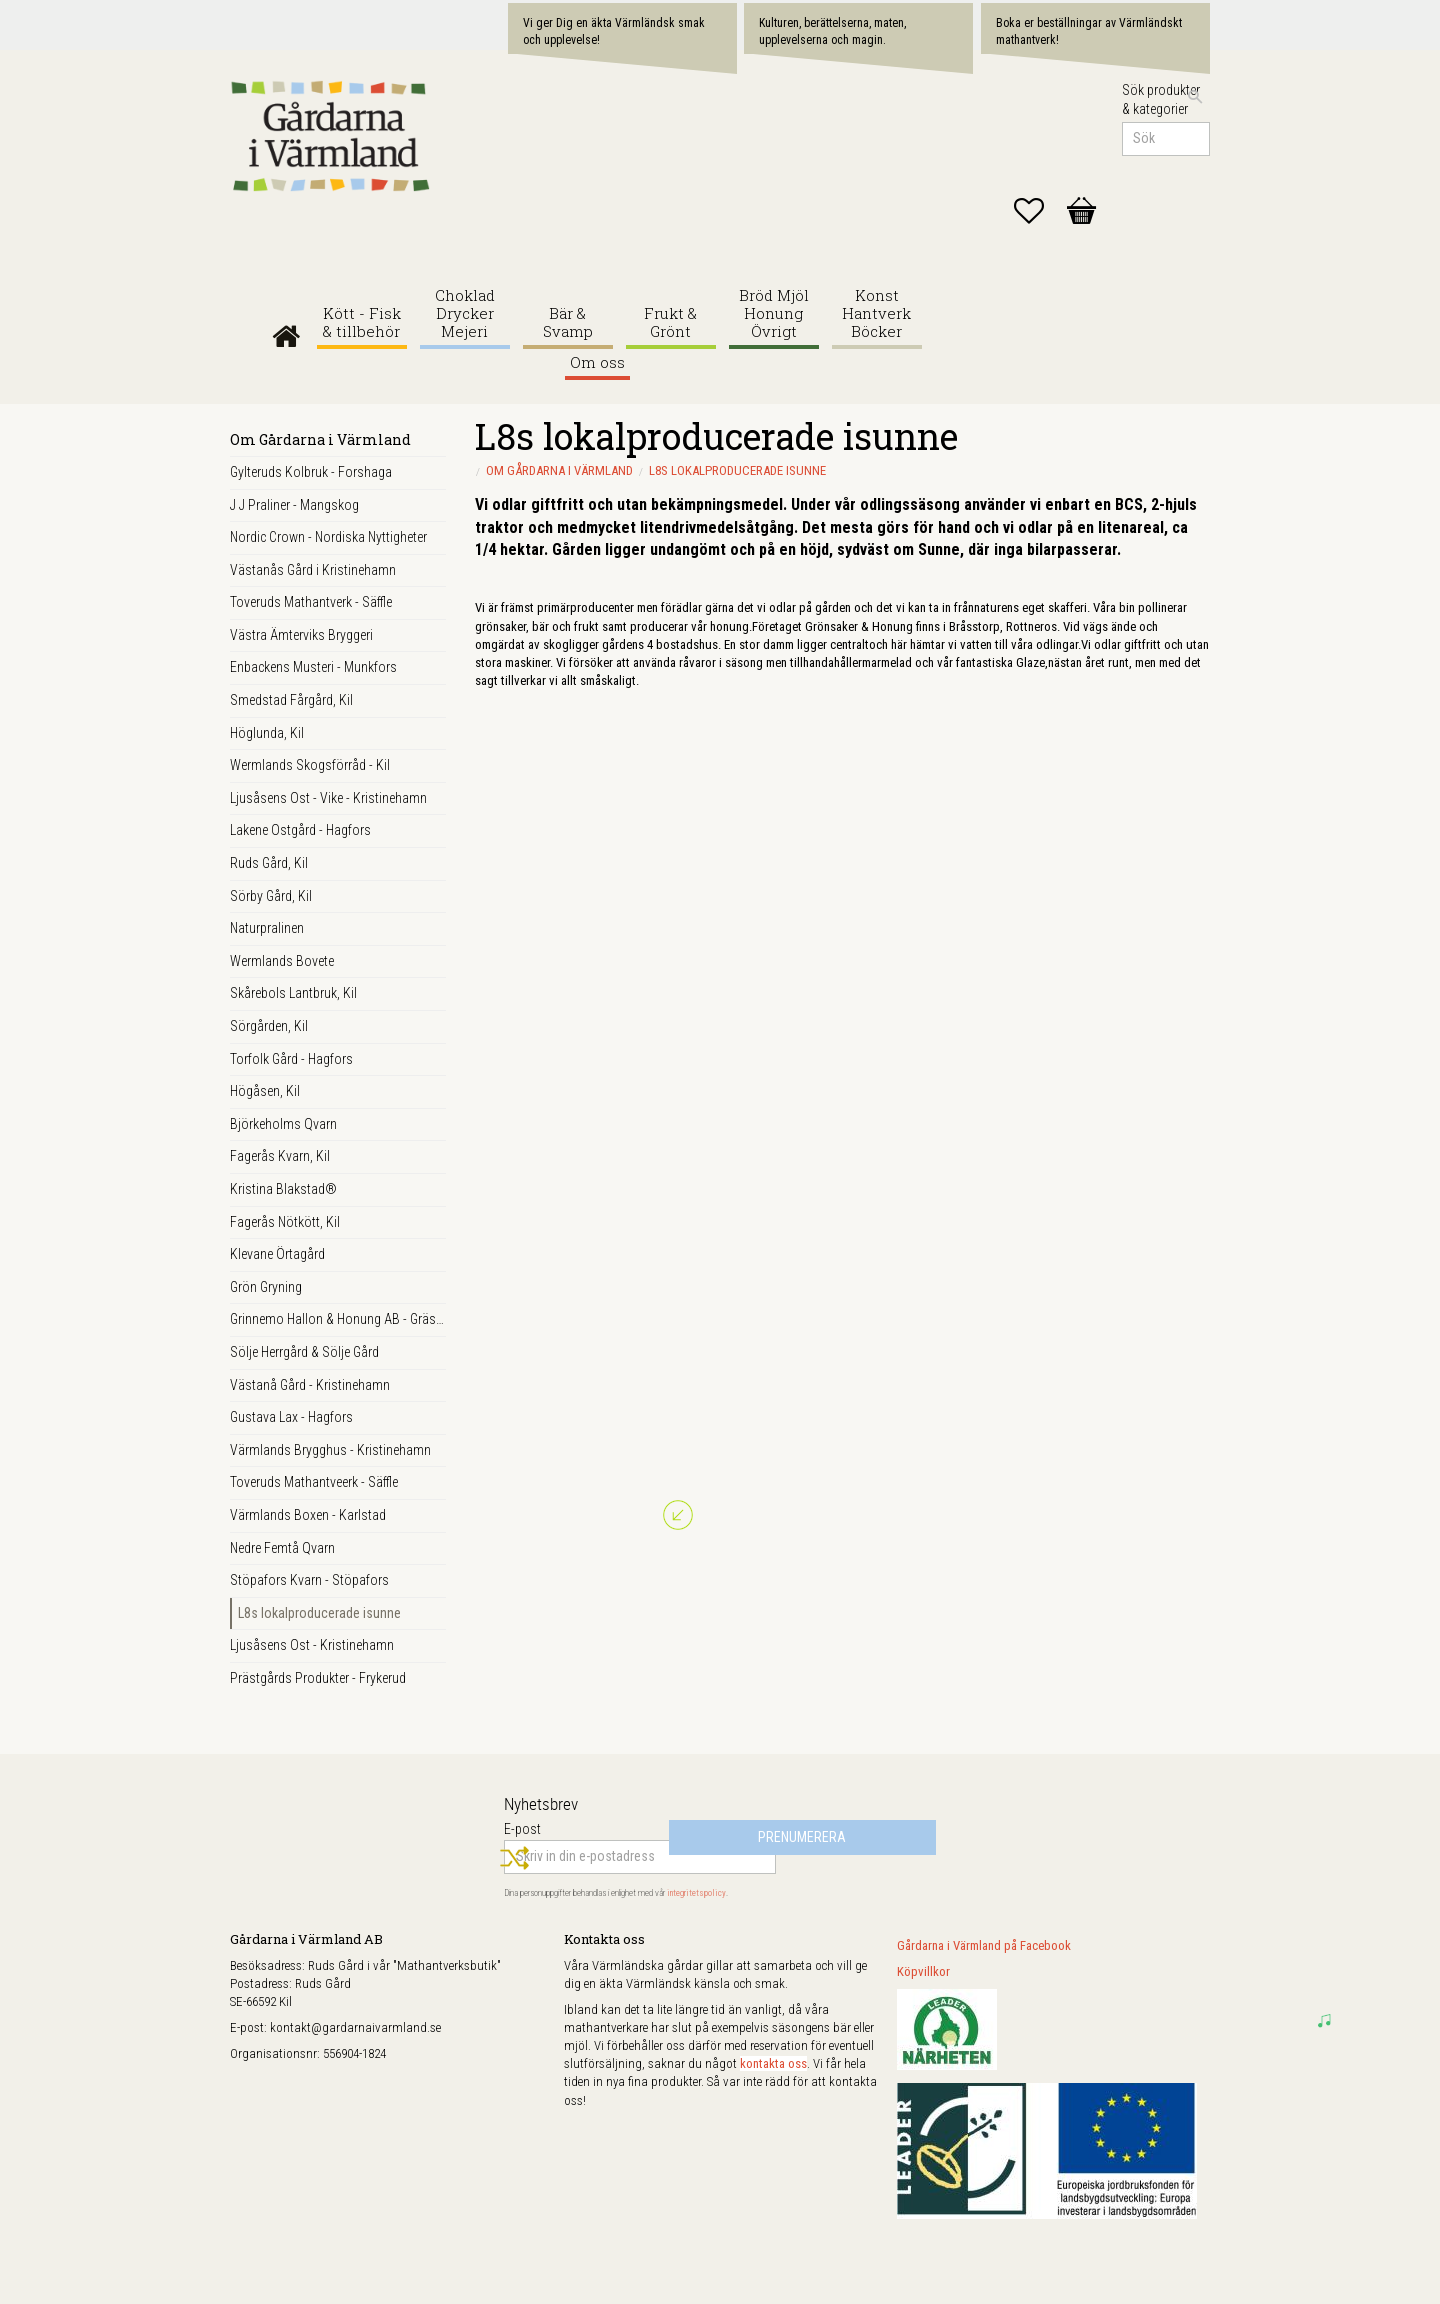 The image size is (1440, 2304). I want to click on navigate to previous or lower-left content, so click(678, 1515).